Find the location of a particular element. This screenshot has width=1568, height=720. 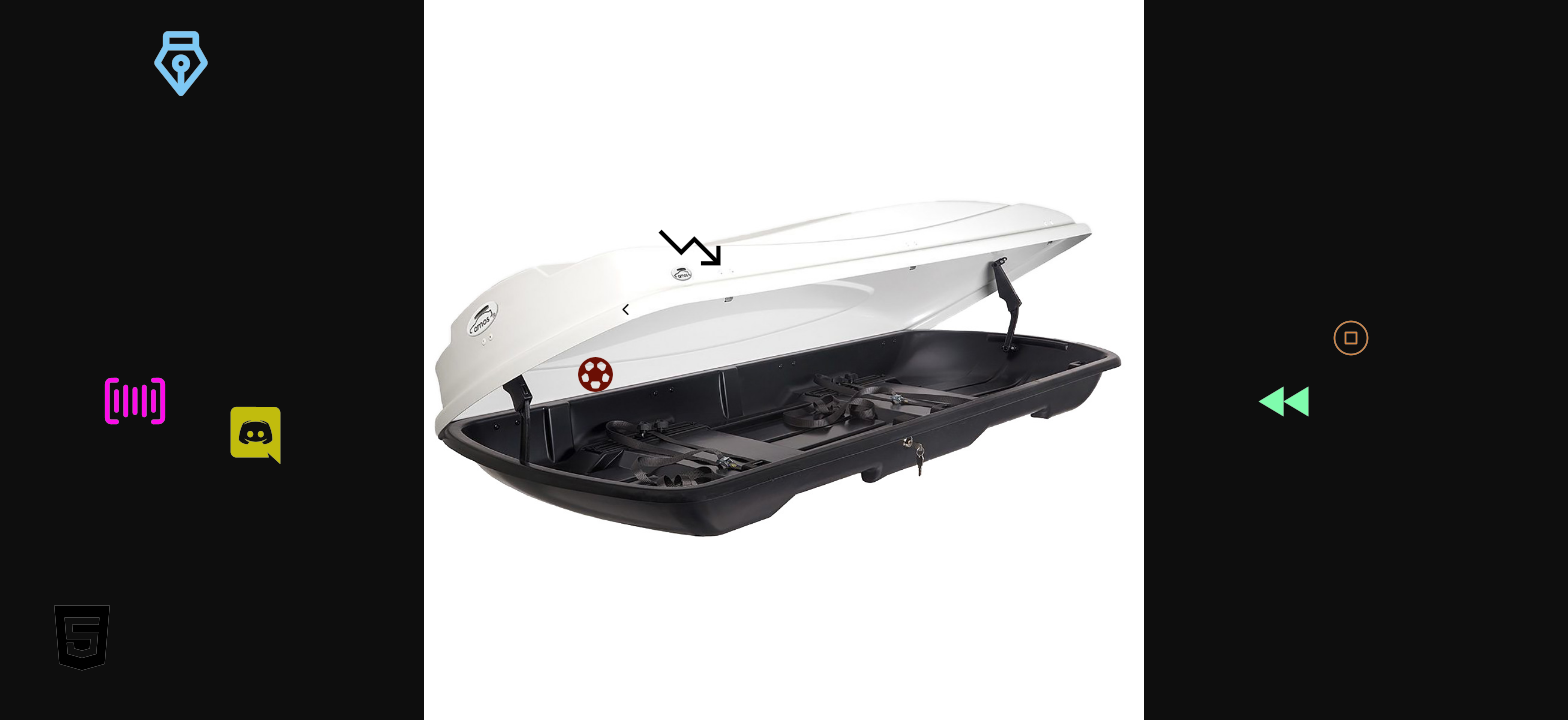

go back to the previous screen is located at coordinates (625, 309).